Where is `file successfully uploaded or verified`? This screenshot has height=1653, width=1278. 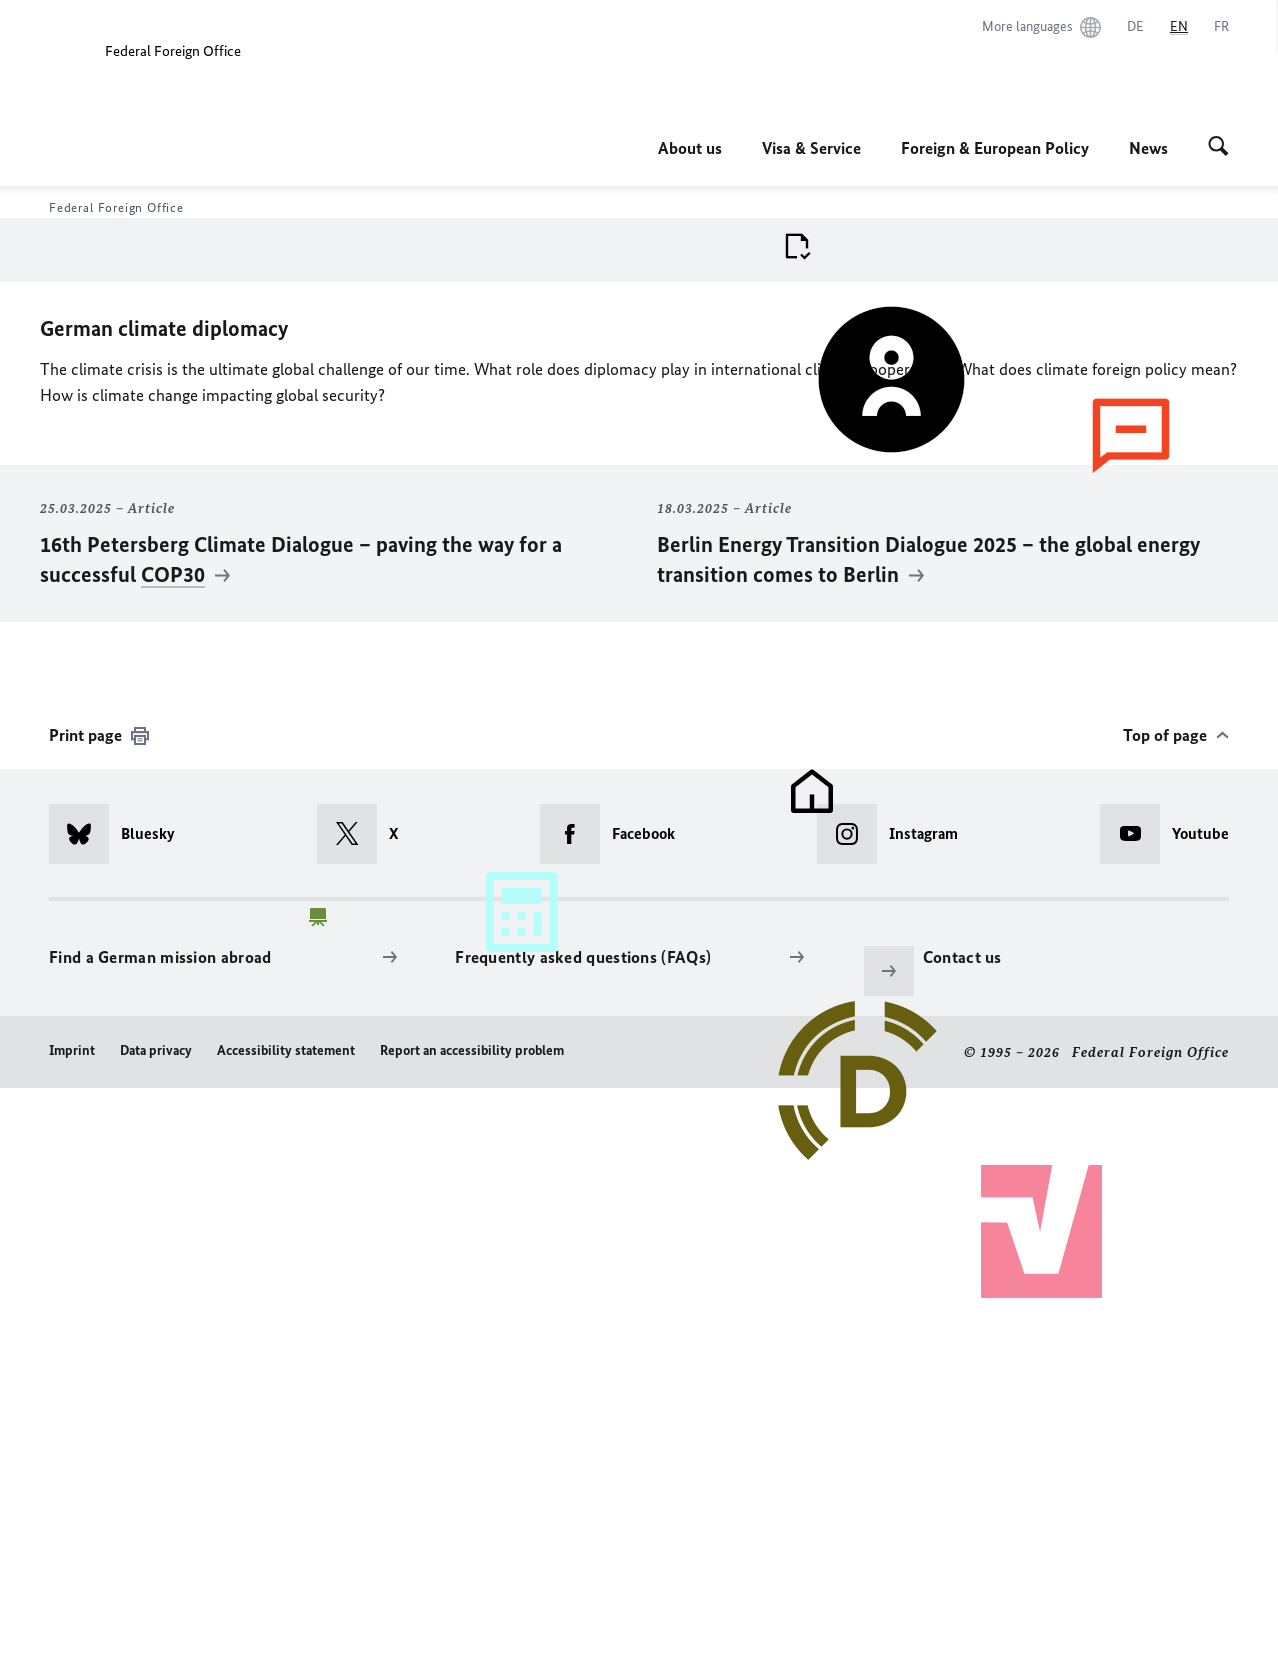 file successfully uploaded or verified is located at coordinates (797, 246).